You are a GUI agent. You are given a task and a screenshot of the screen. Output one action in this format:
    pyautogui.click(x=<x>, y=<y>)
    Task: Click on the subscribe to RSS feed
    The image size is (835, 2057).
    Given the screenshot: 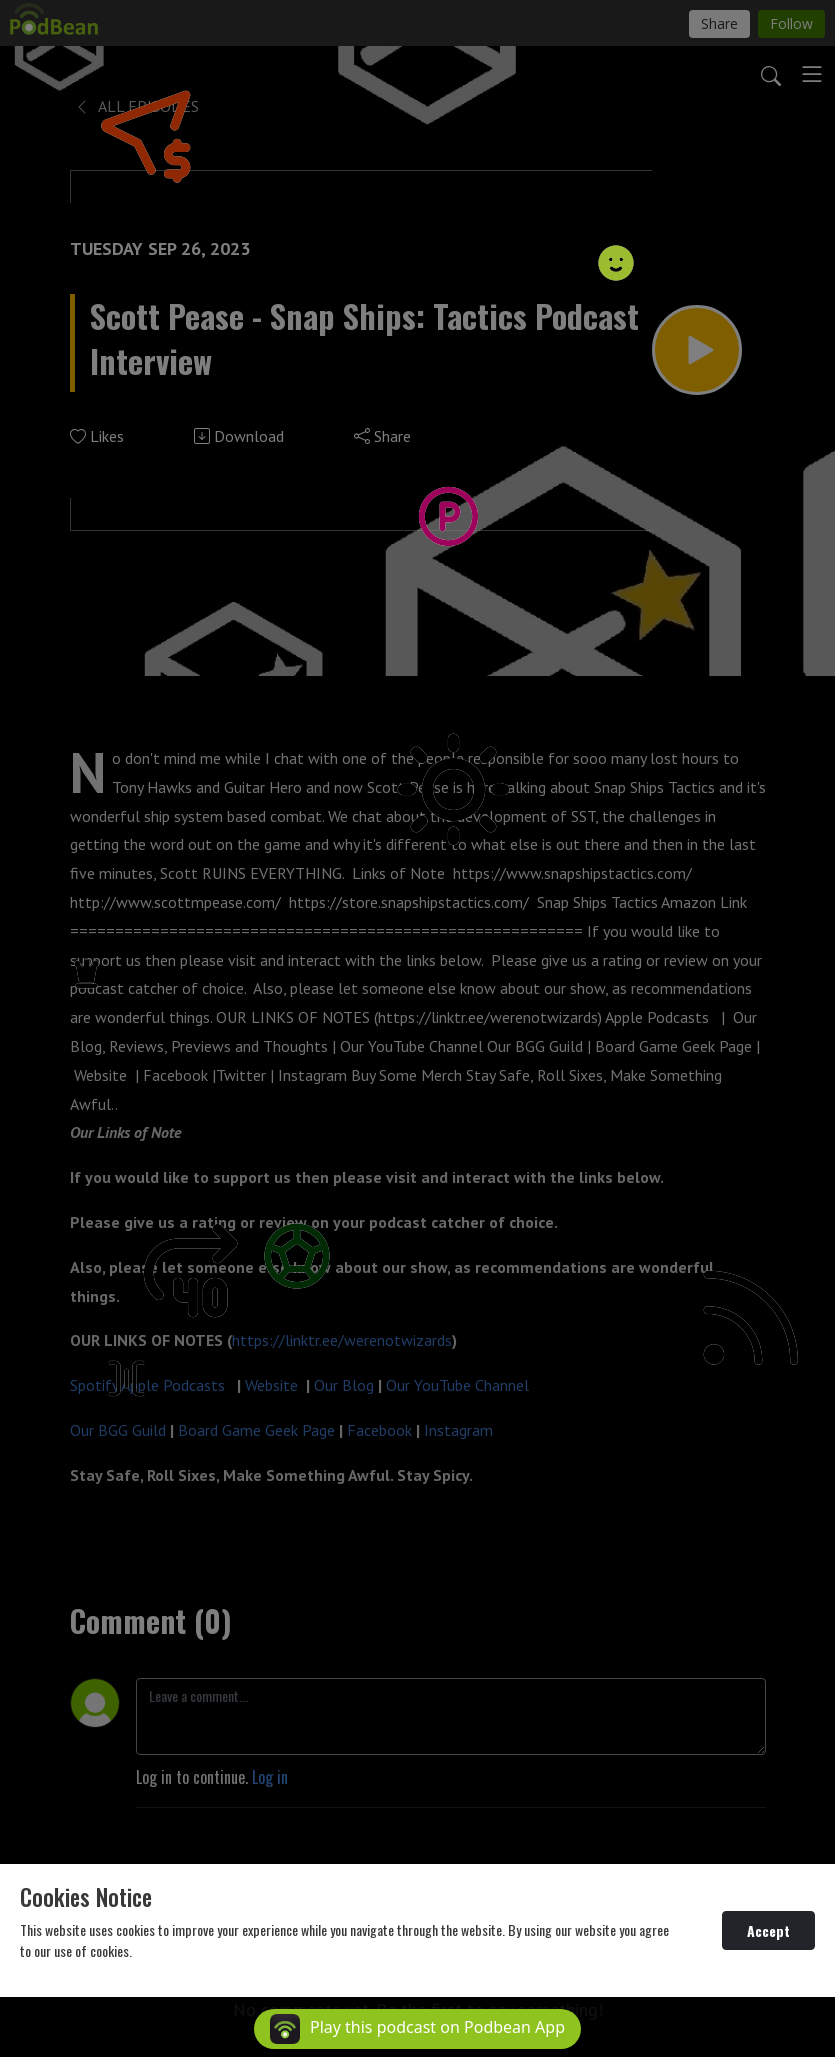 What is the action you would take?
    pyautogui.click(x=747, y=1319)
    